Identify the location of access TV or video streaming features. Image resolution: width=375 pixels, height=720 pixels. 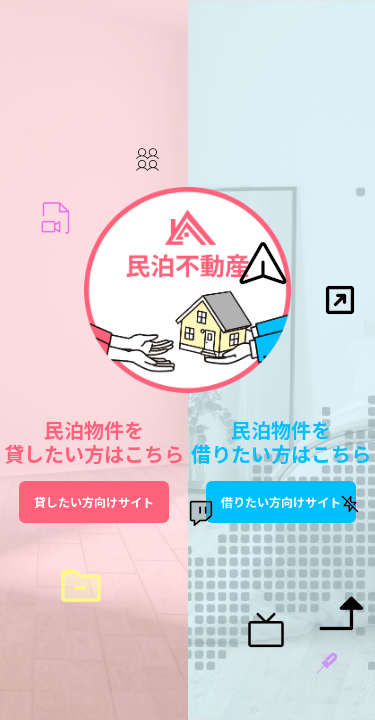
(266, 632).